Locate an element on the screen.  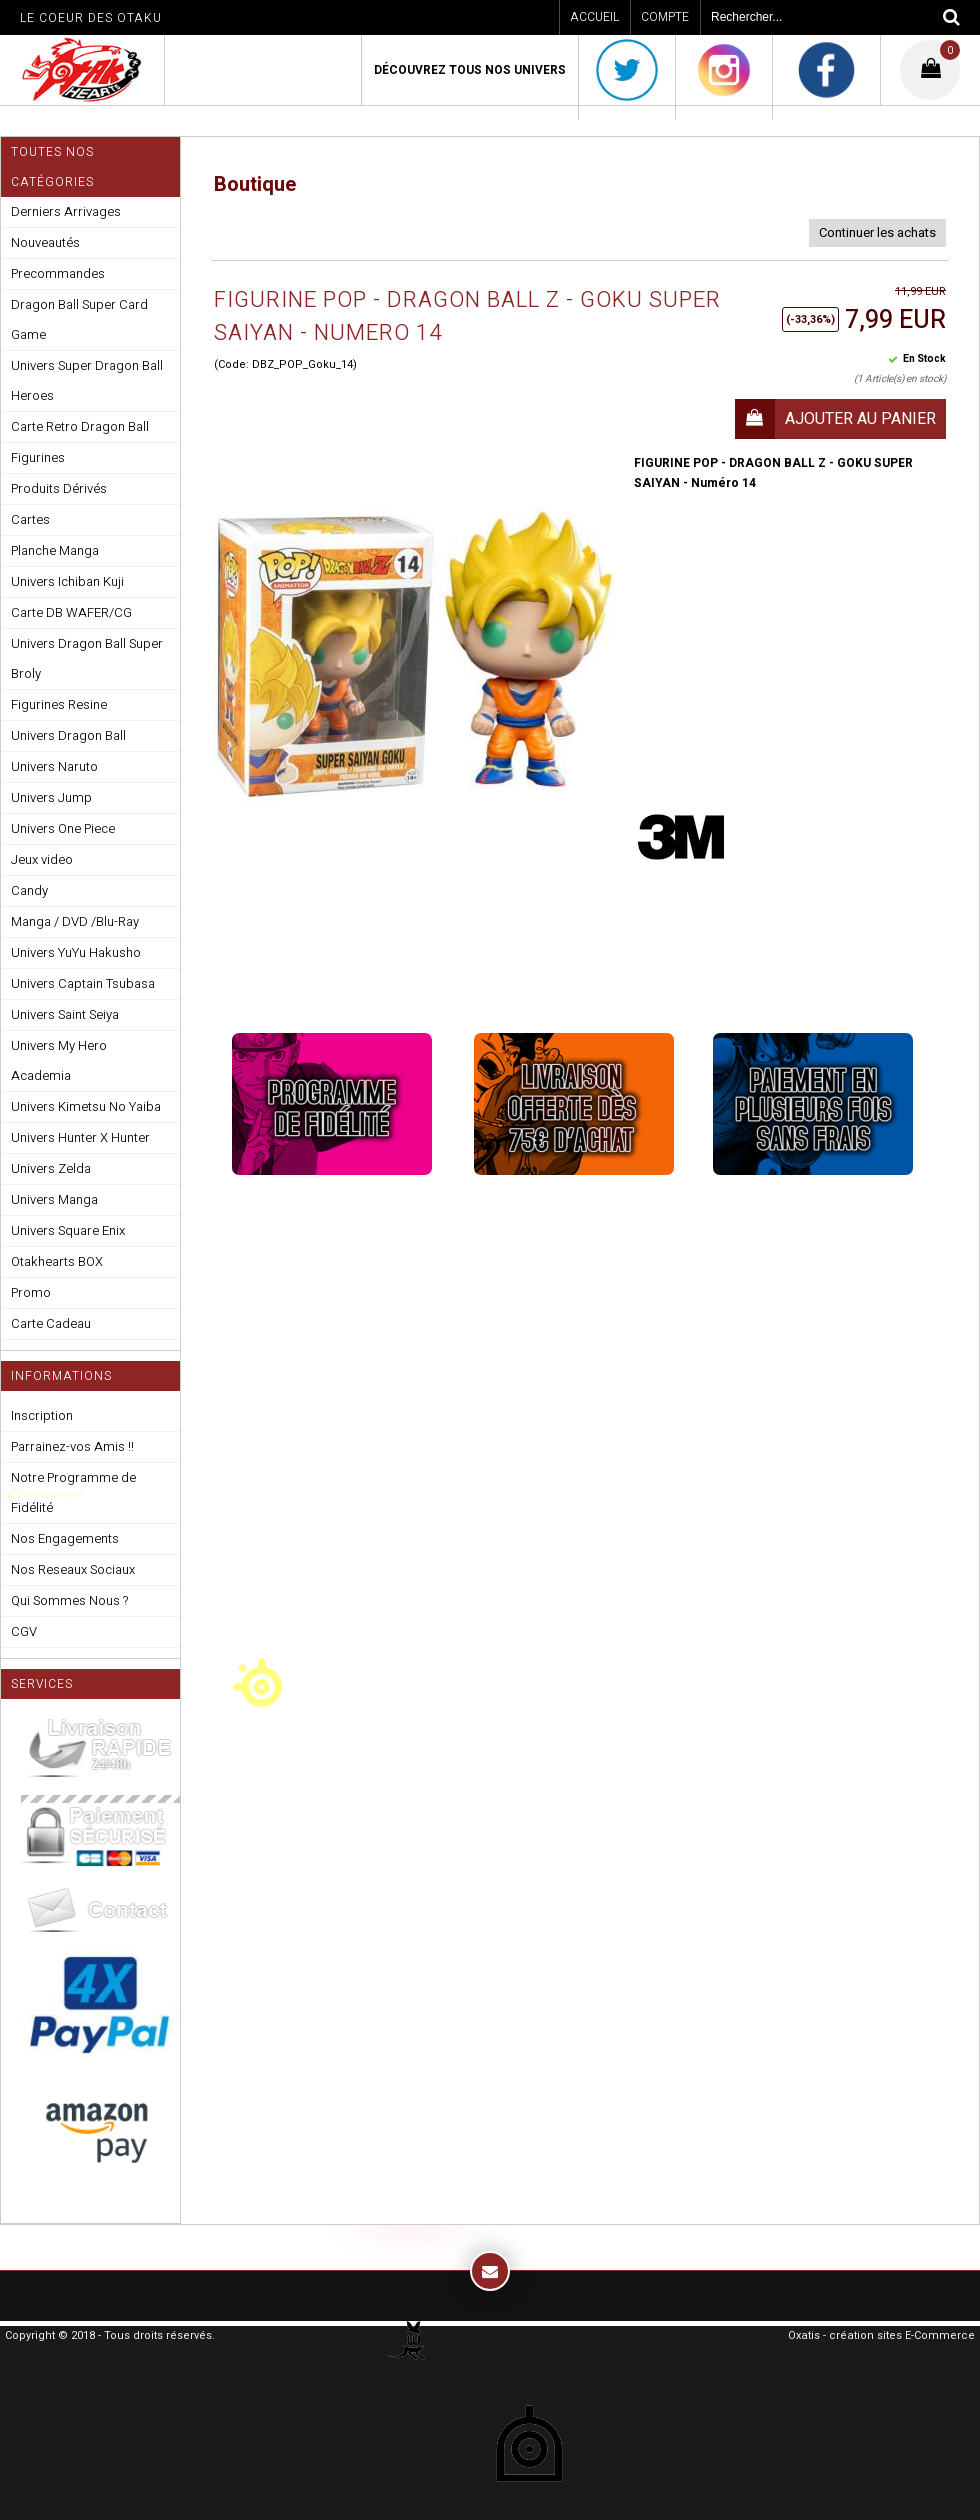
open the Runkeeper fitness tracking app is located at coordinates (45, 1493).